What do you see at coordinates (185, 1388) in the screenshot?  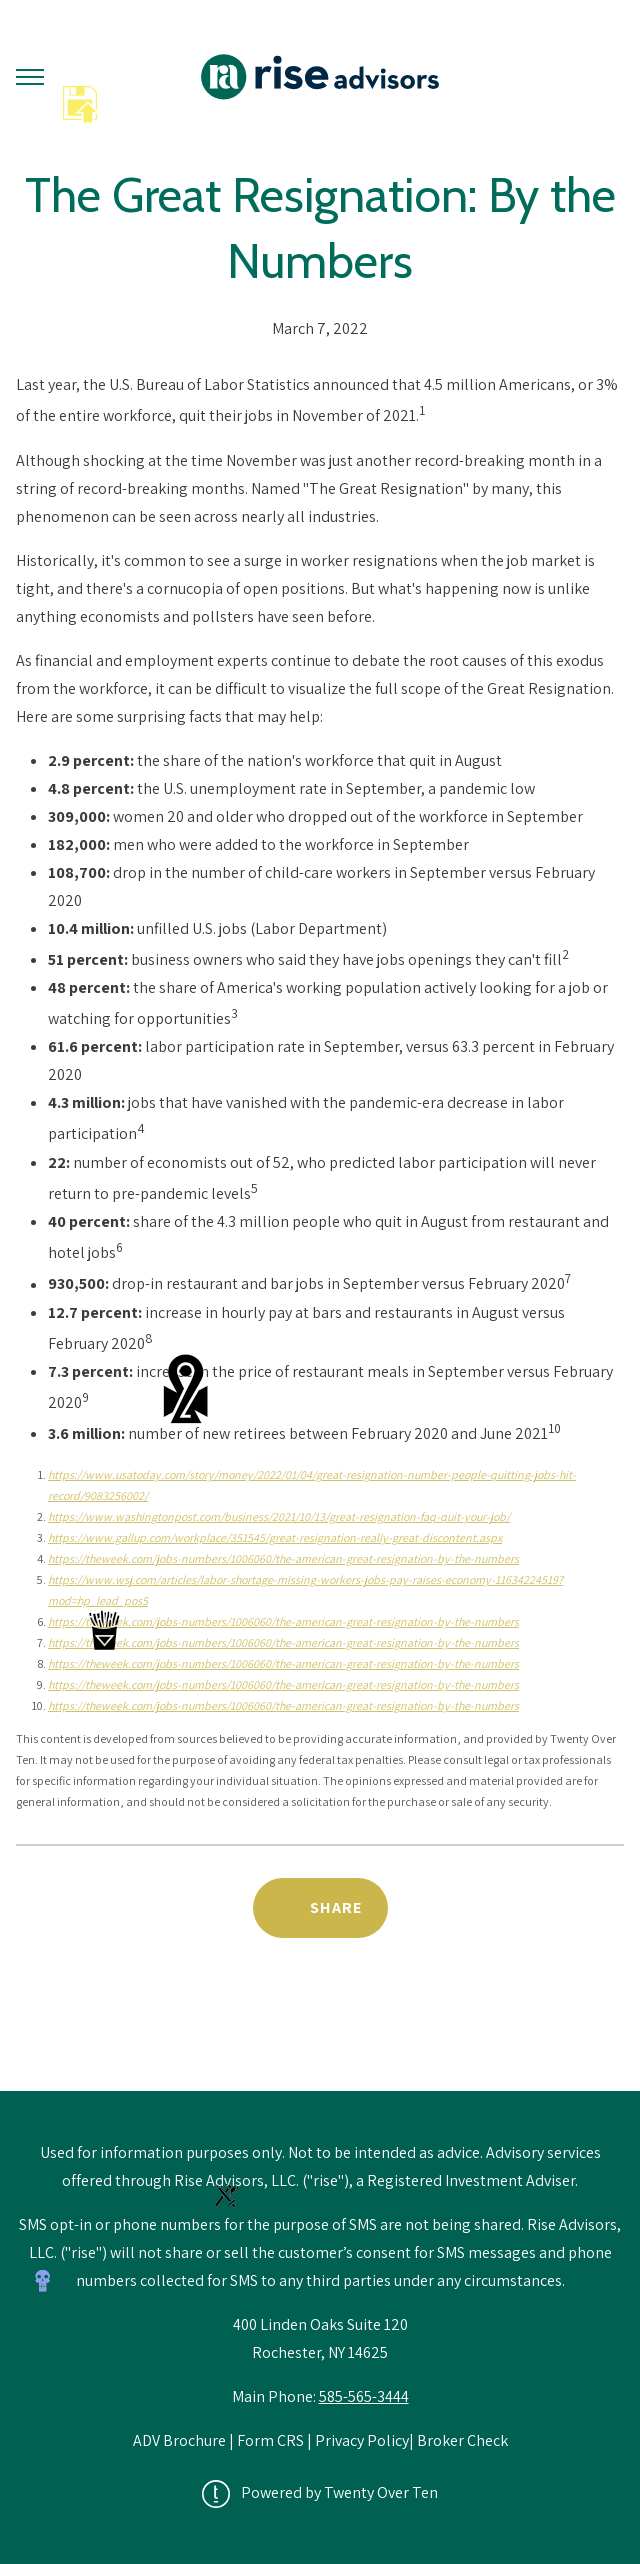 I see `religious or faith-based game element` at bounding box center [185, 1388].